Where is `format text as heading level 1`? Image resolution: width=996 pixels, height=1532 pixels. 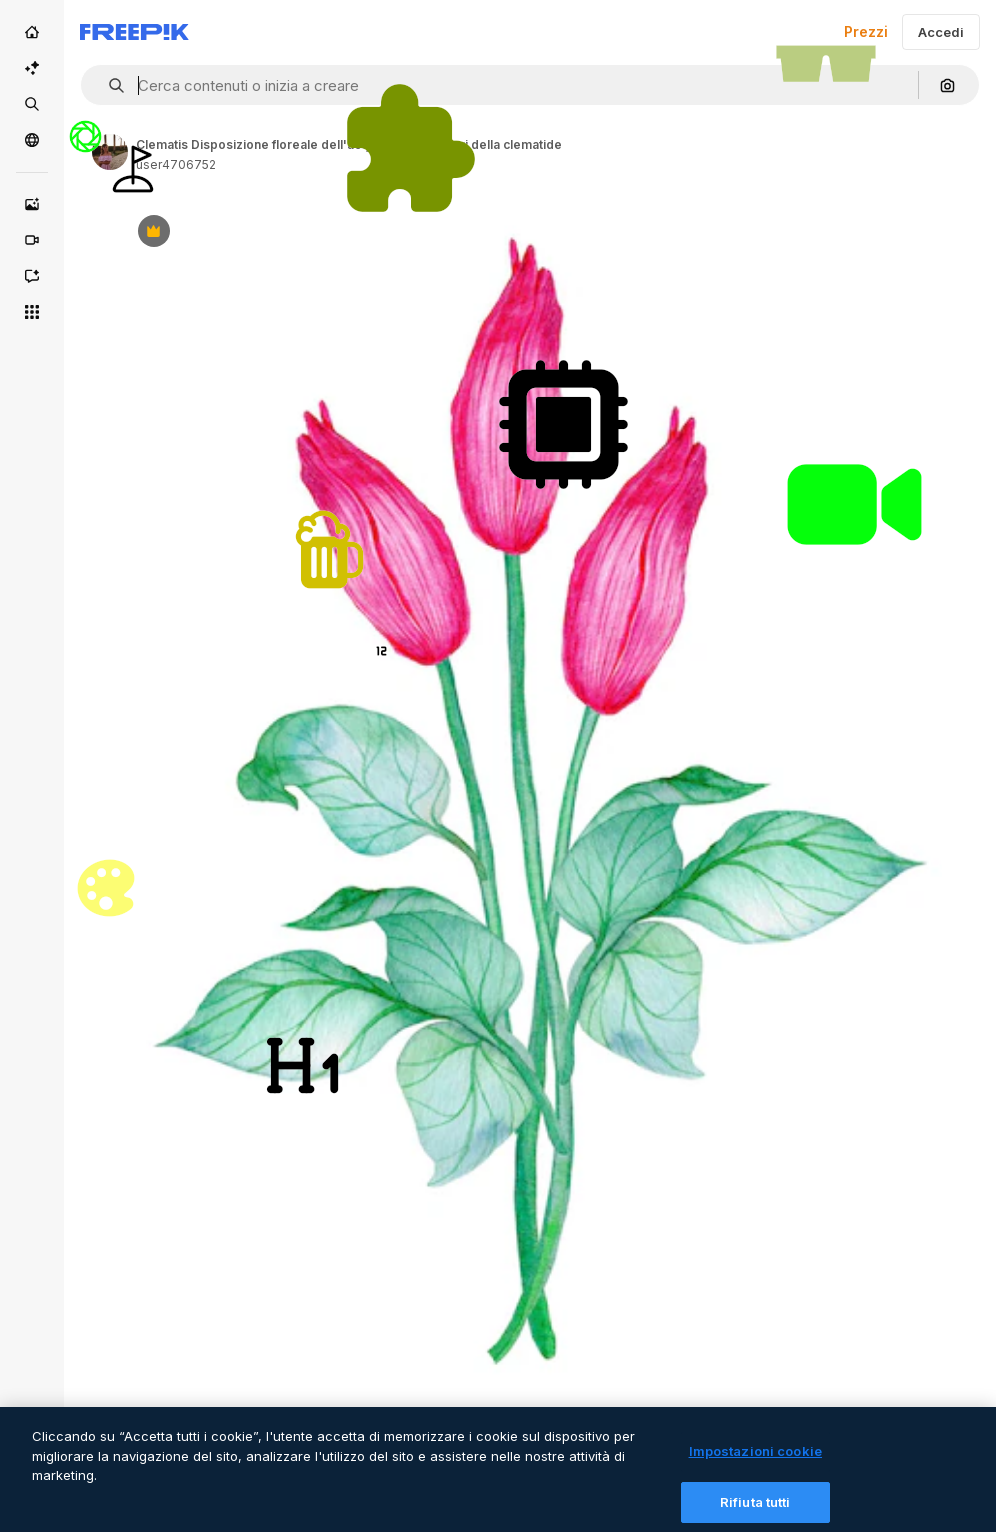
format text as heading level 1 is located at coordinates (306, 1065).